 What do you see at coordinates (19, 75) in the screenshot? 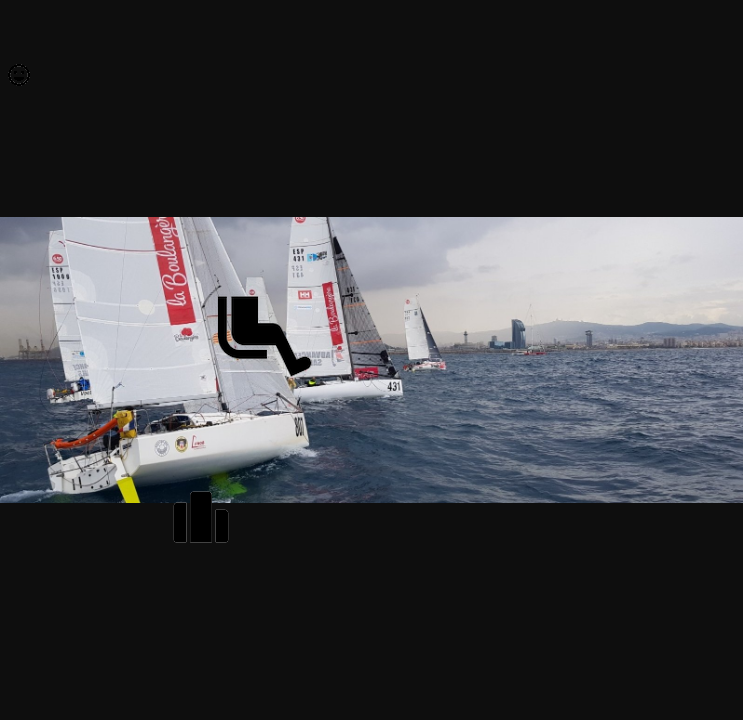
I see `tag people in a photo` at bounding box center [19, 75].